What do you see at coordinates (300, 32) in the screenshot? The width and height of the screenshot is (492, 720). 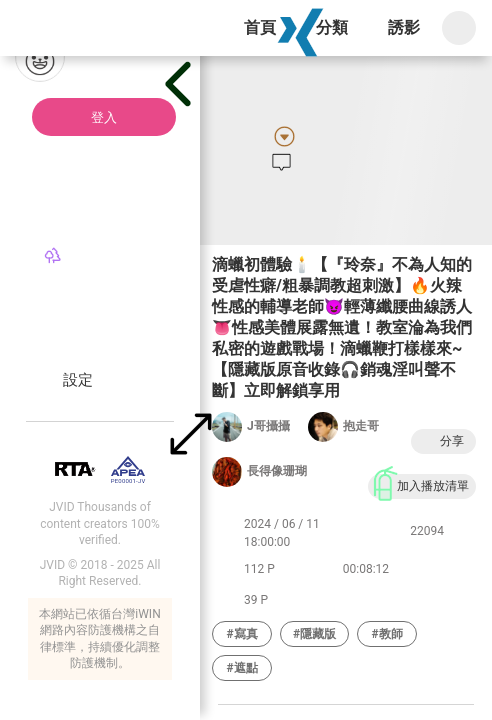 I see `visit xing professional network profile` at bounding box center [300, 32].